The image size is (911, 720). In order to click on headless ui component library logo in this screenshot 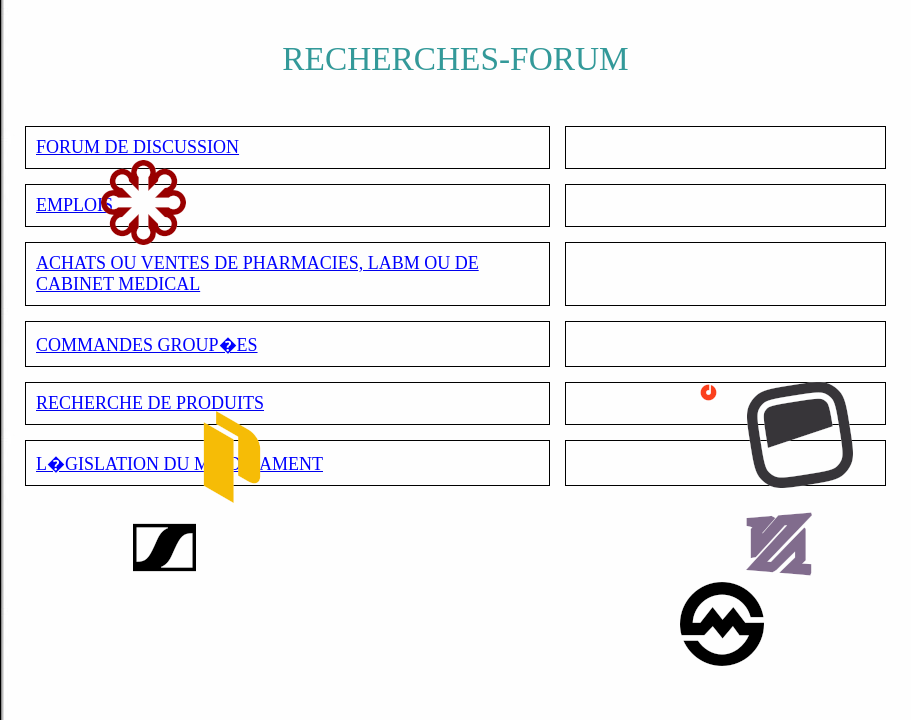, I will do `click(800, 435)`.